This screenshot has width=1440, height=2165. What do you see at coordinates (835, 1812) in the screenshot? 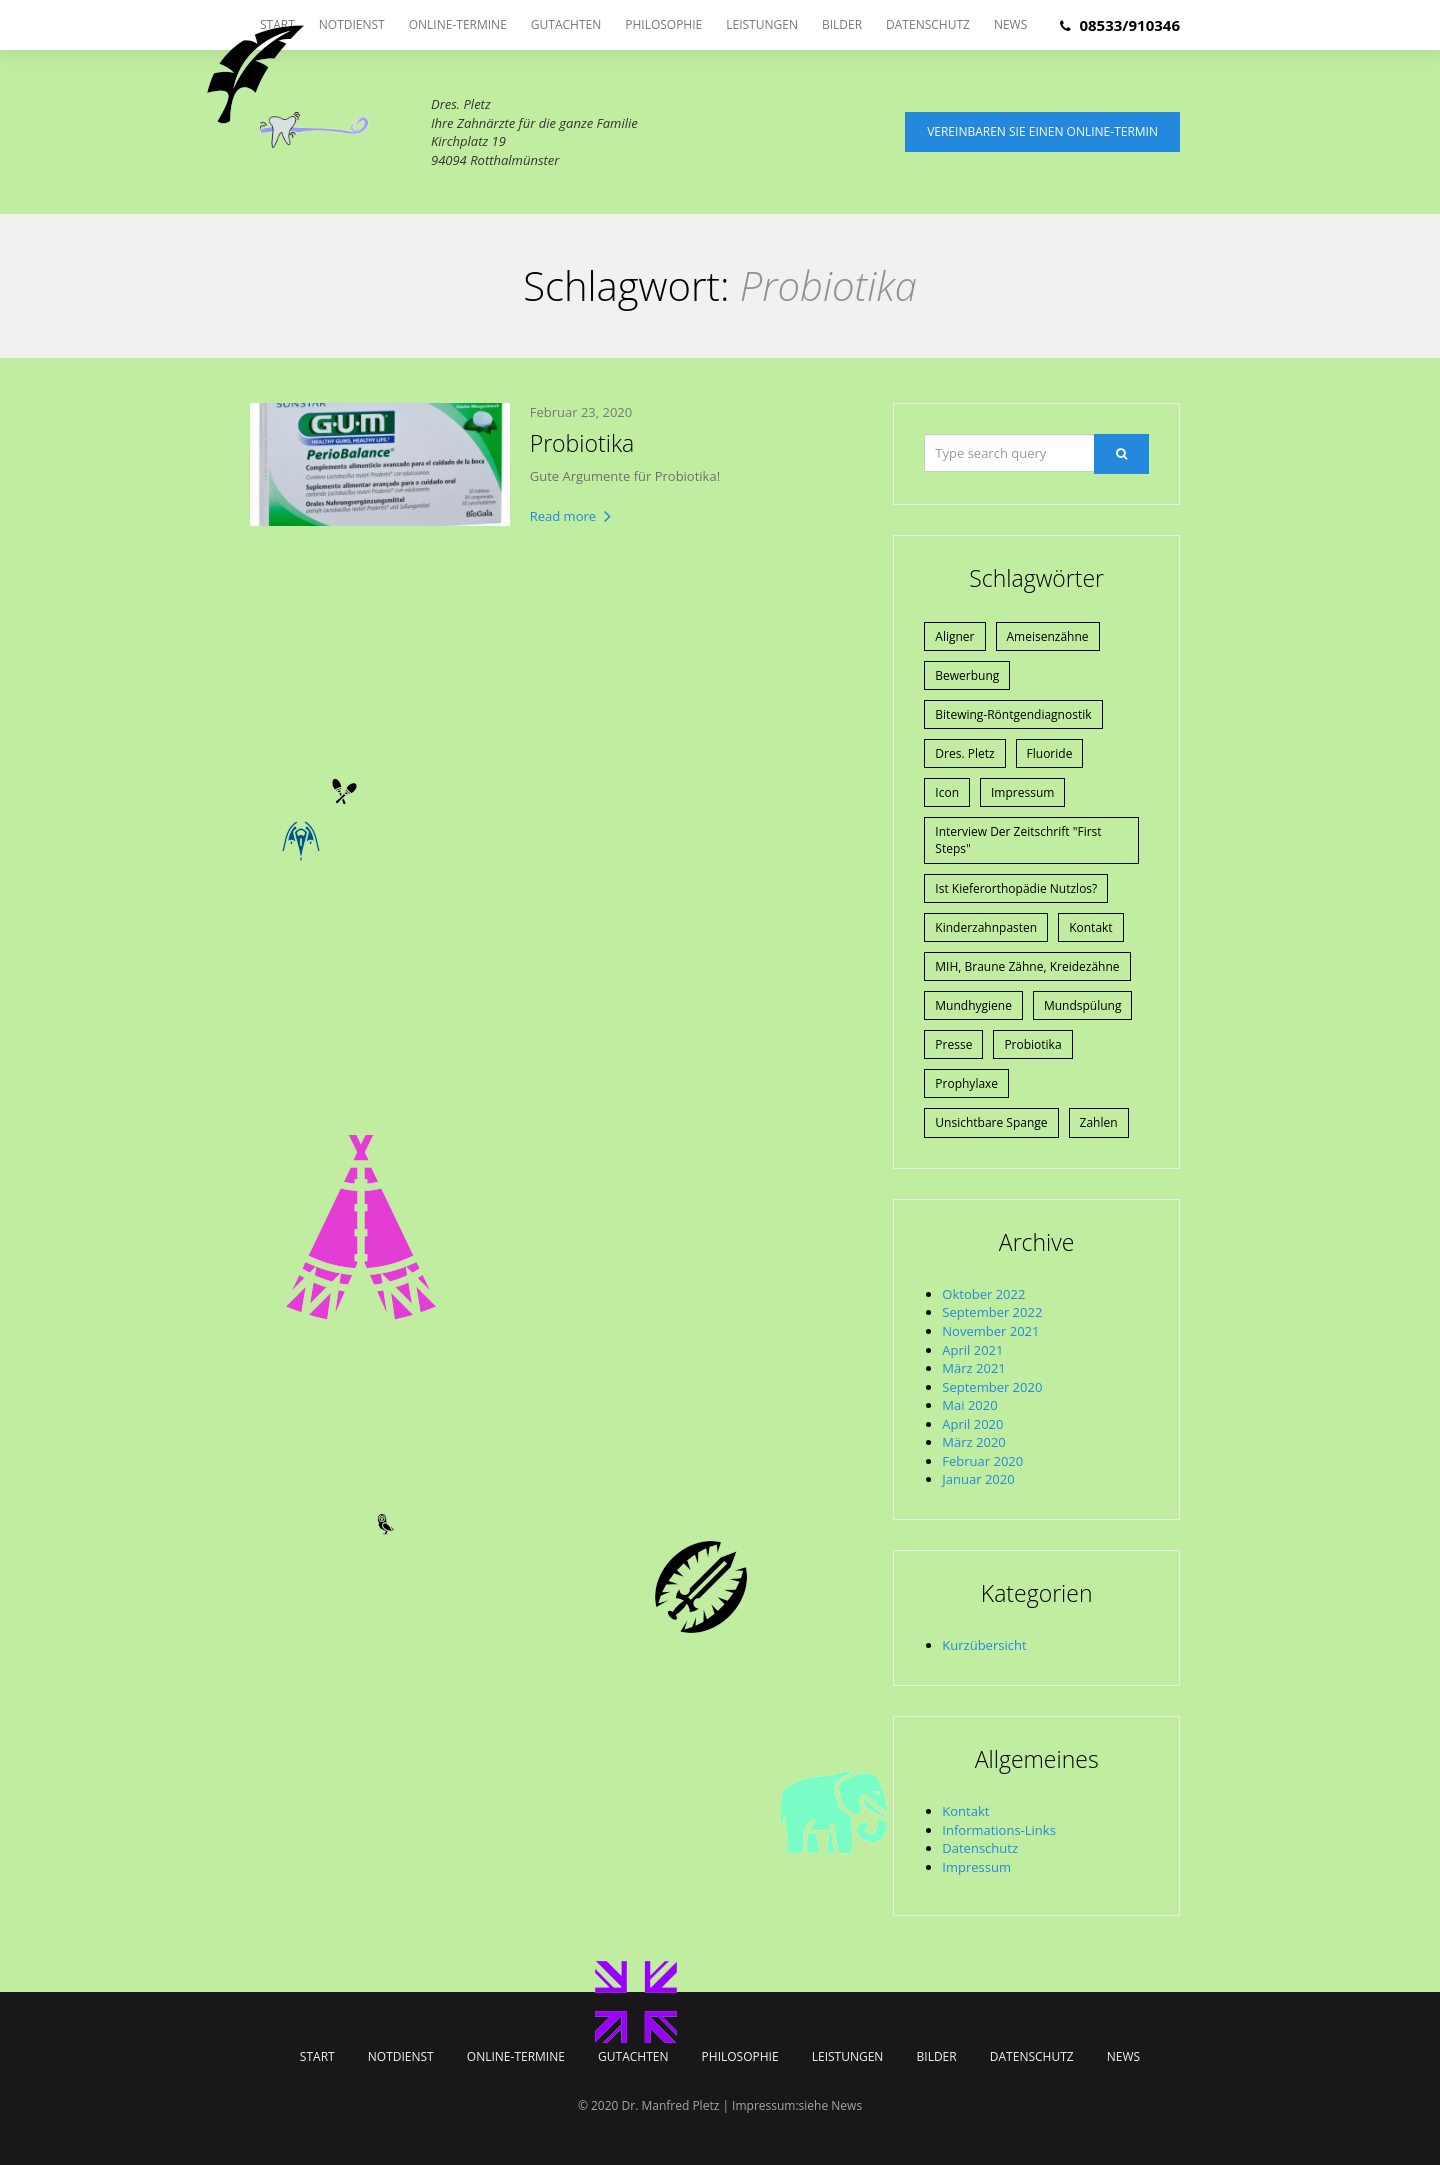
I see `elephant icon for wildlife or zoo-themed game` at bounding box center [835, 1812].